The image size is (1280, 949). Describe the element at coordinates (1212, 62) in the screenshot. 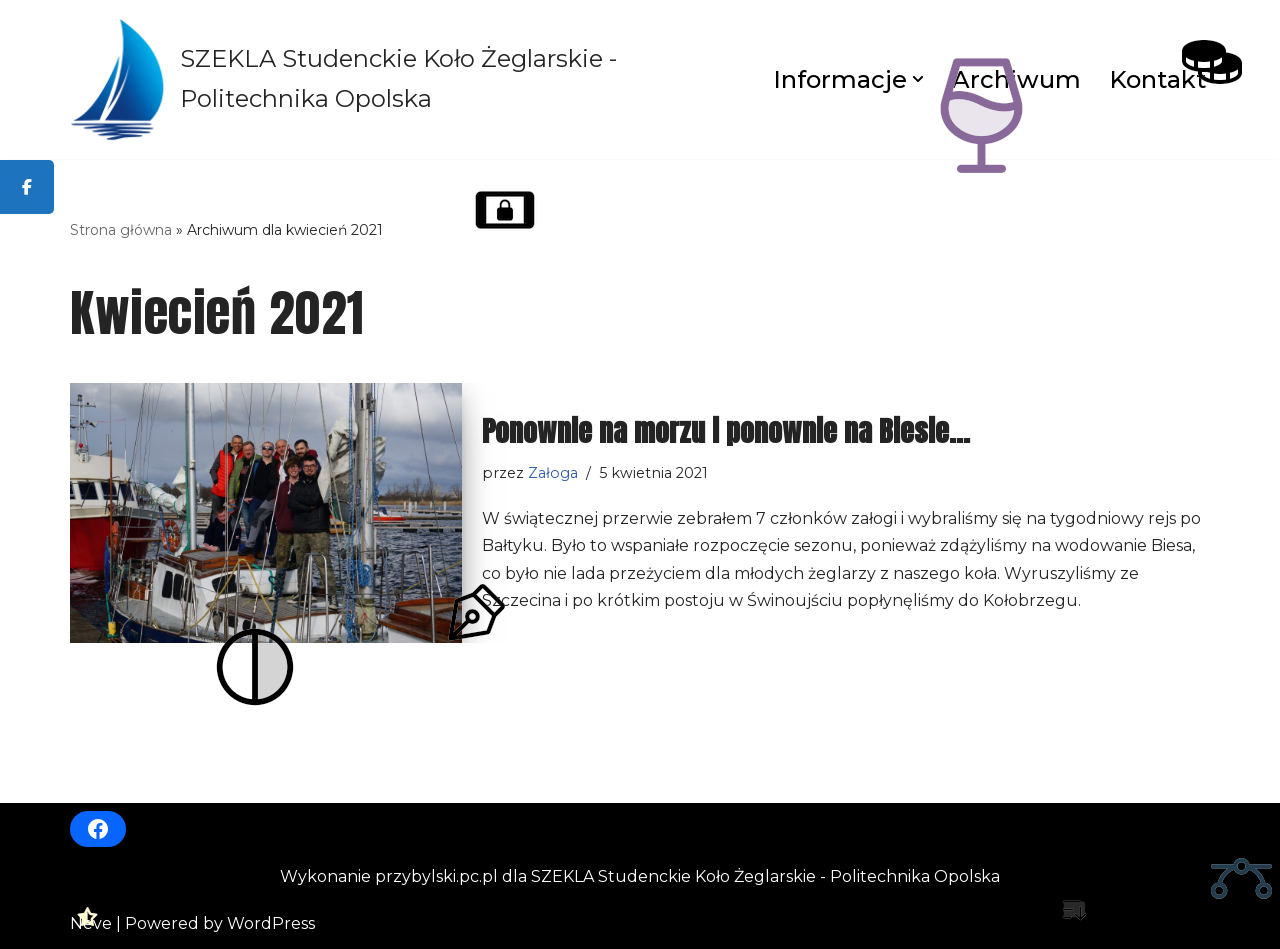

I see `view your coin balance or currency` at that location.